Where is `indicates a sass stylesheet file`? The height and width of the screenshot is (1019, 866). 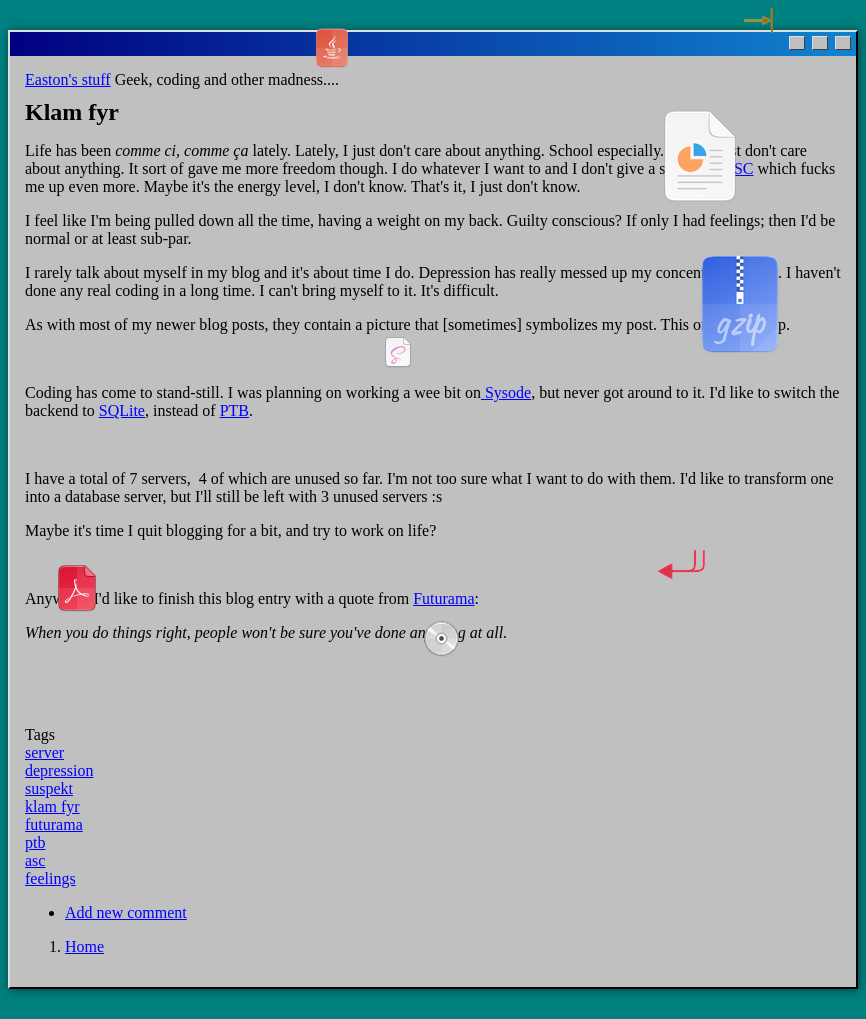
indicates a sass stylesheet file is located at coordinates (398, 352).